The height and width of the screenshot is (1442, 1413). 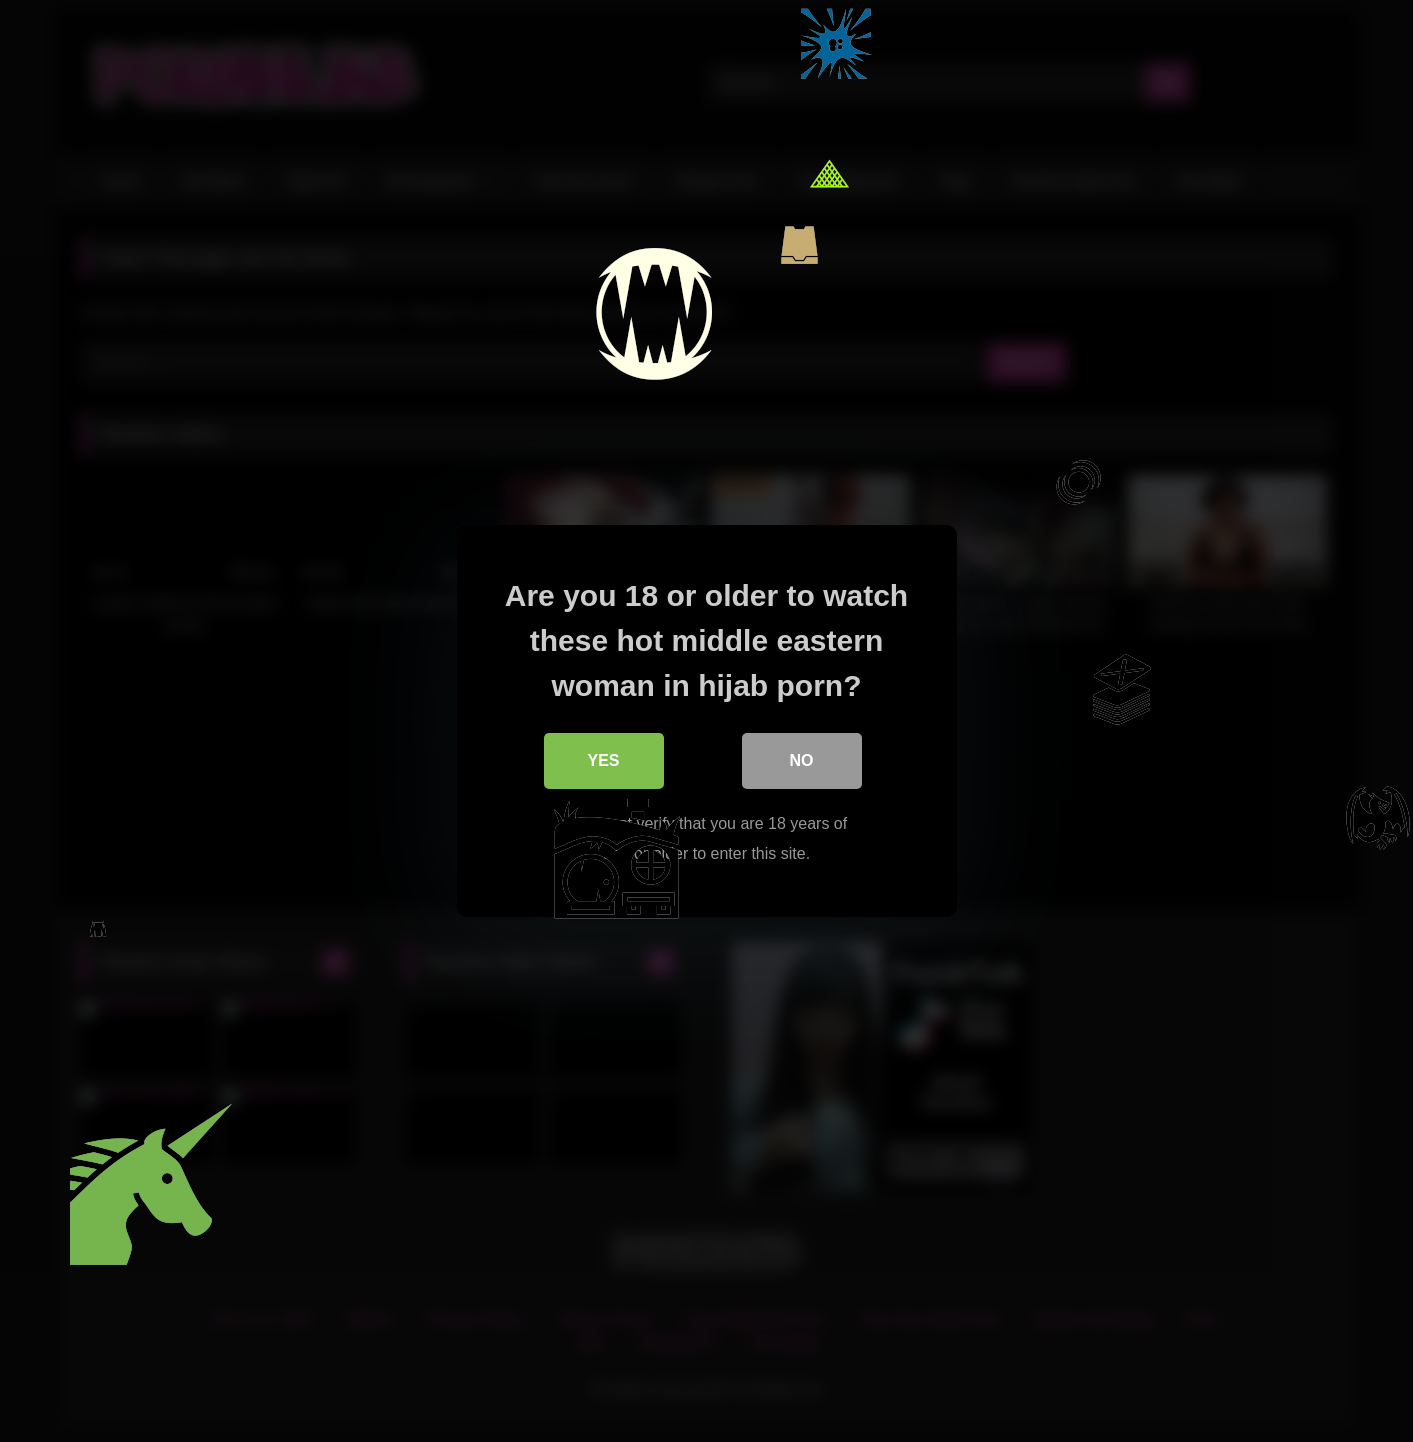 I want to click on view information about the Louvre museum, so click(x=829, y=174).